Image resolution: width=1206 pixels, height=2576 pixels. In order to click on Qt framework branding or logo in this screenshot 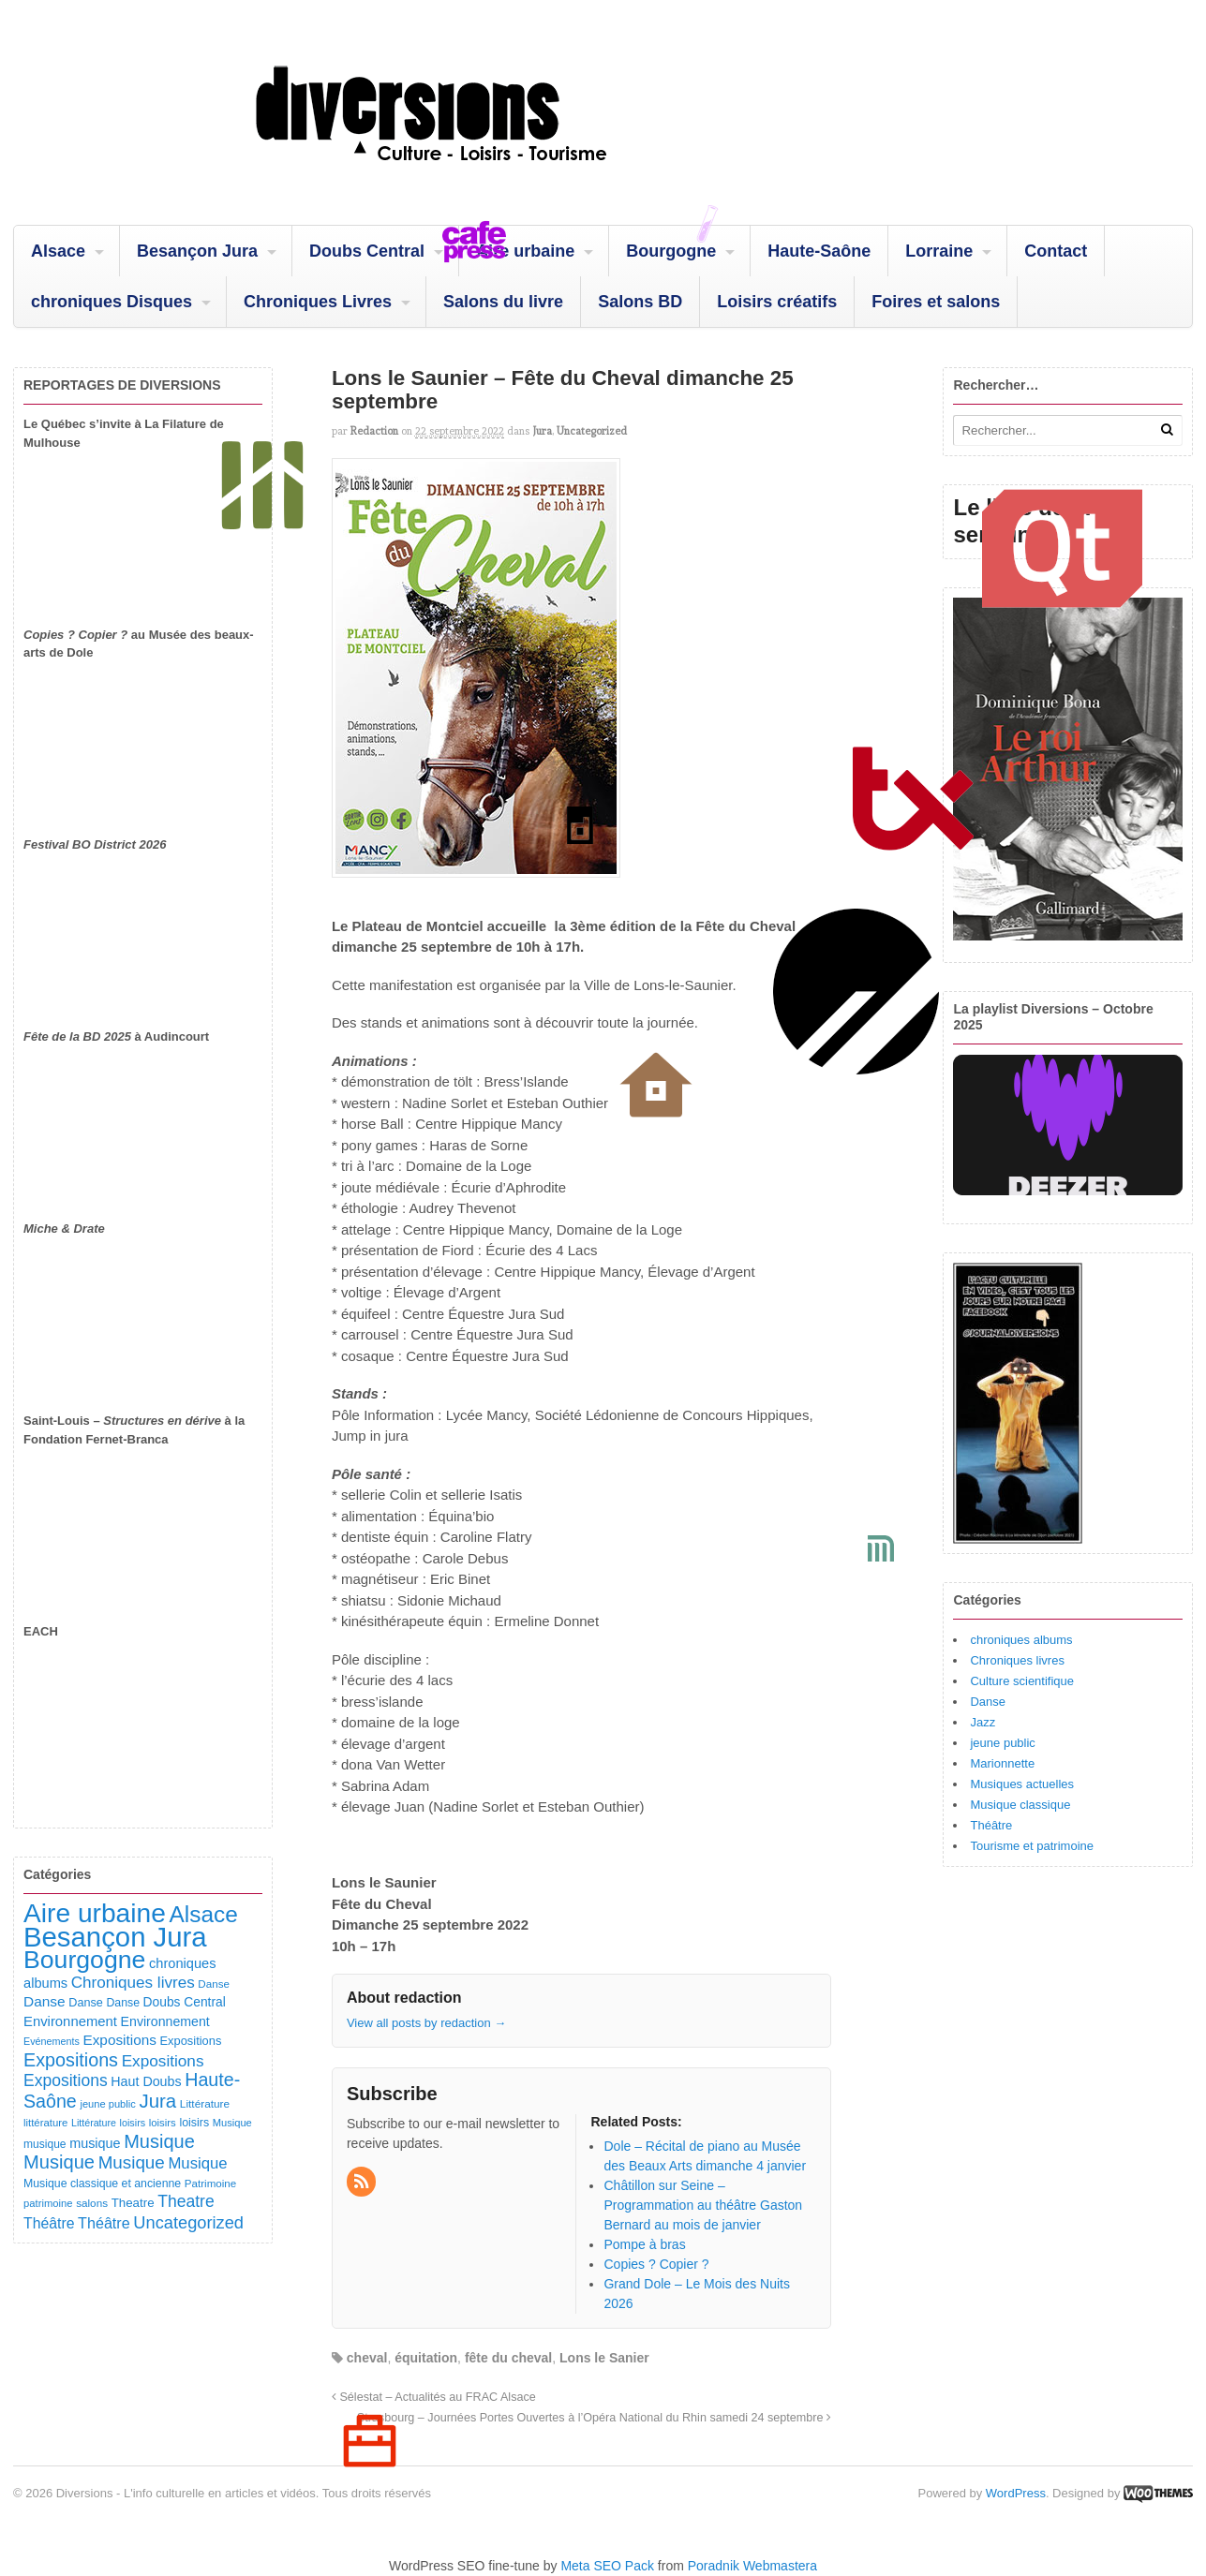, I will do `click(1062, 548)`.